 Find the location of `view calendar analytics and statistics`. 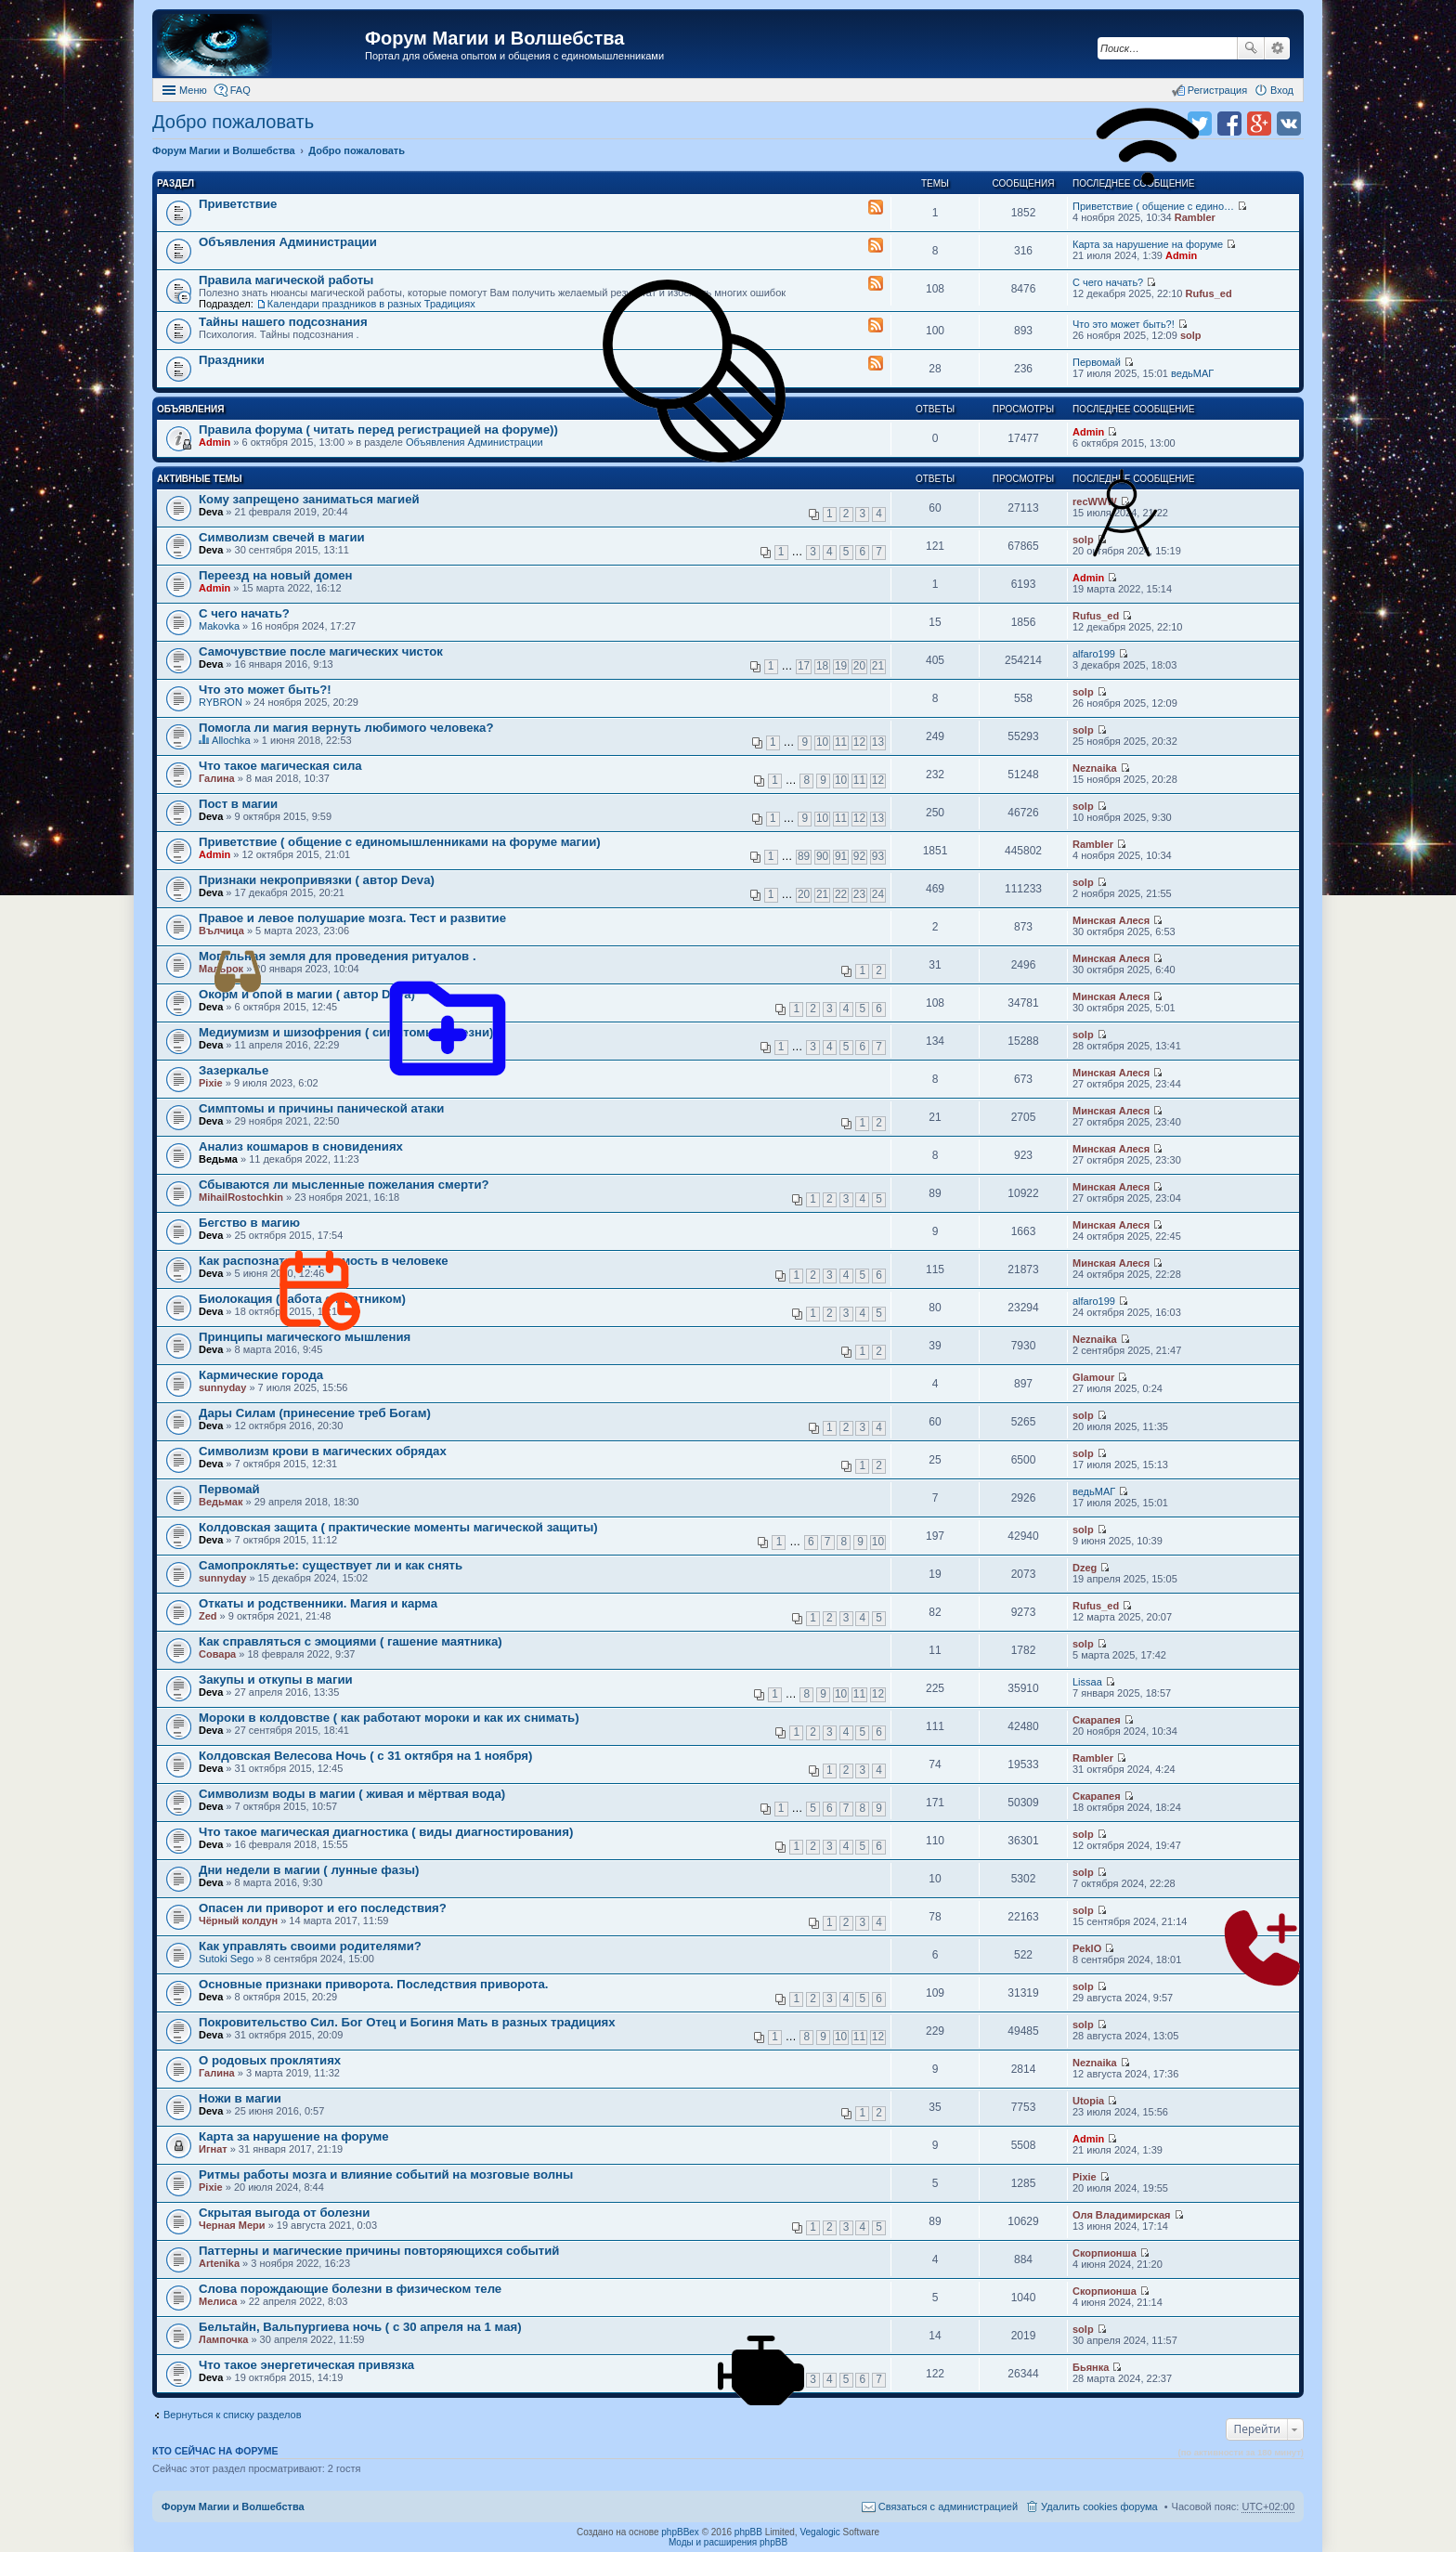

view calendar analytics and statistics is located at coordinates (318, 1288).